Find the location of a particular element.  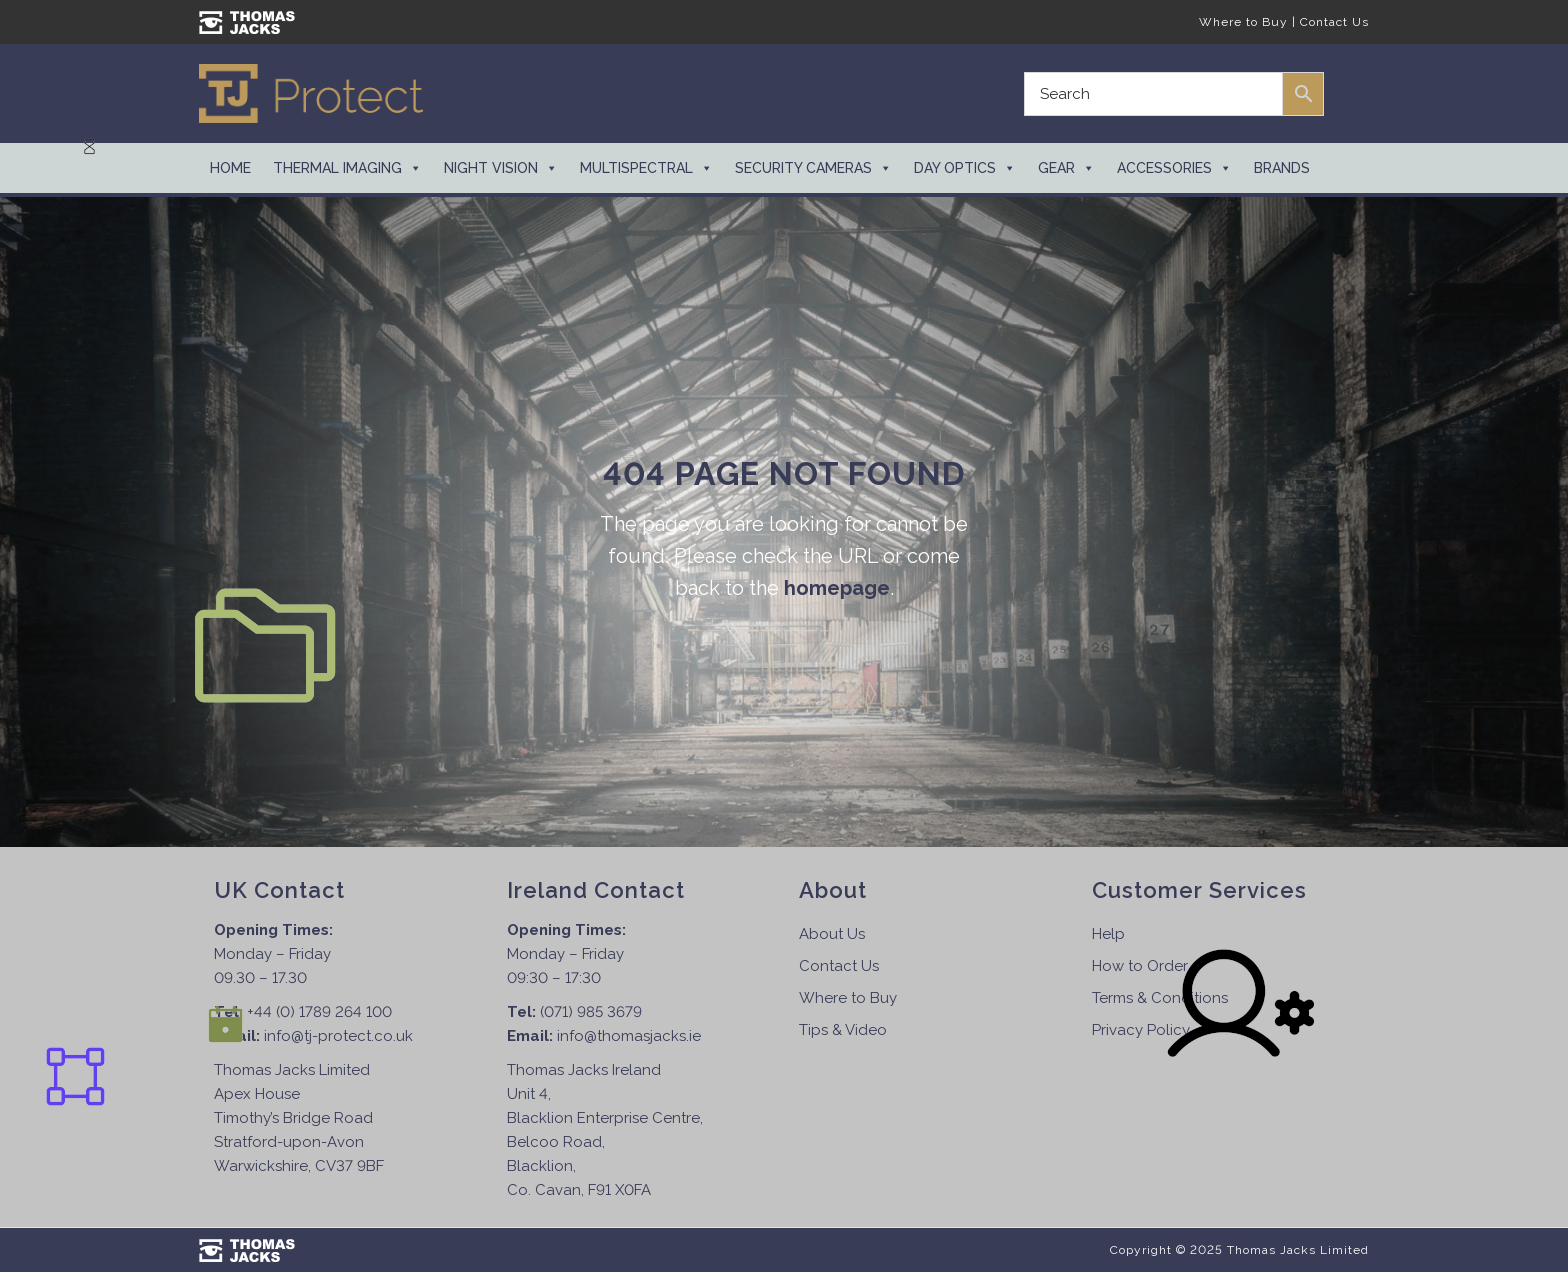

select or resize an object's boundaries is located at coordinates (75, 1076).